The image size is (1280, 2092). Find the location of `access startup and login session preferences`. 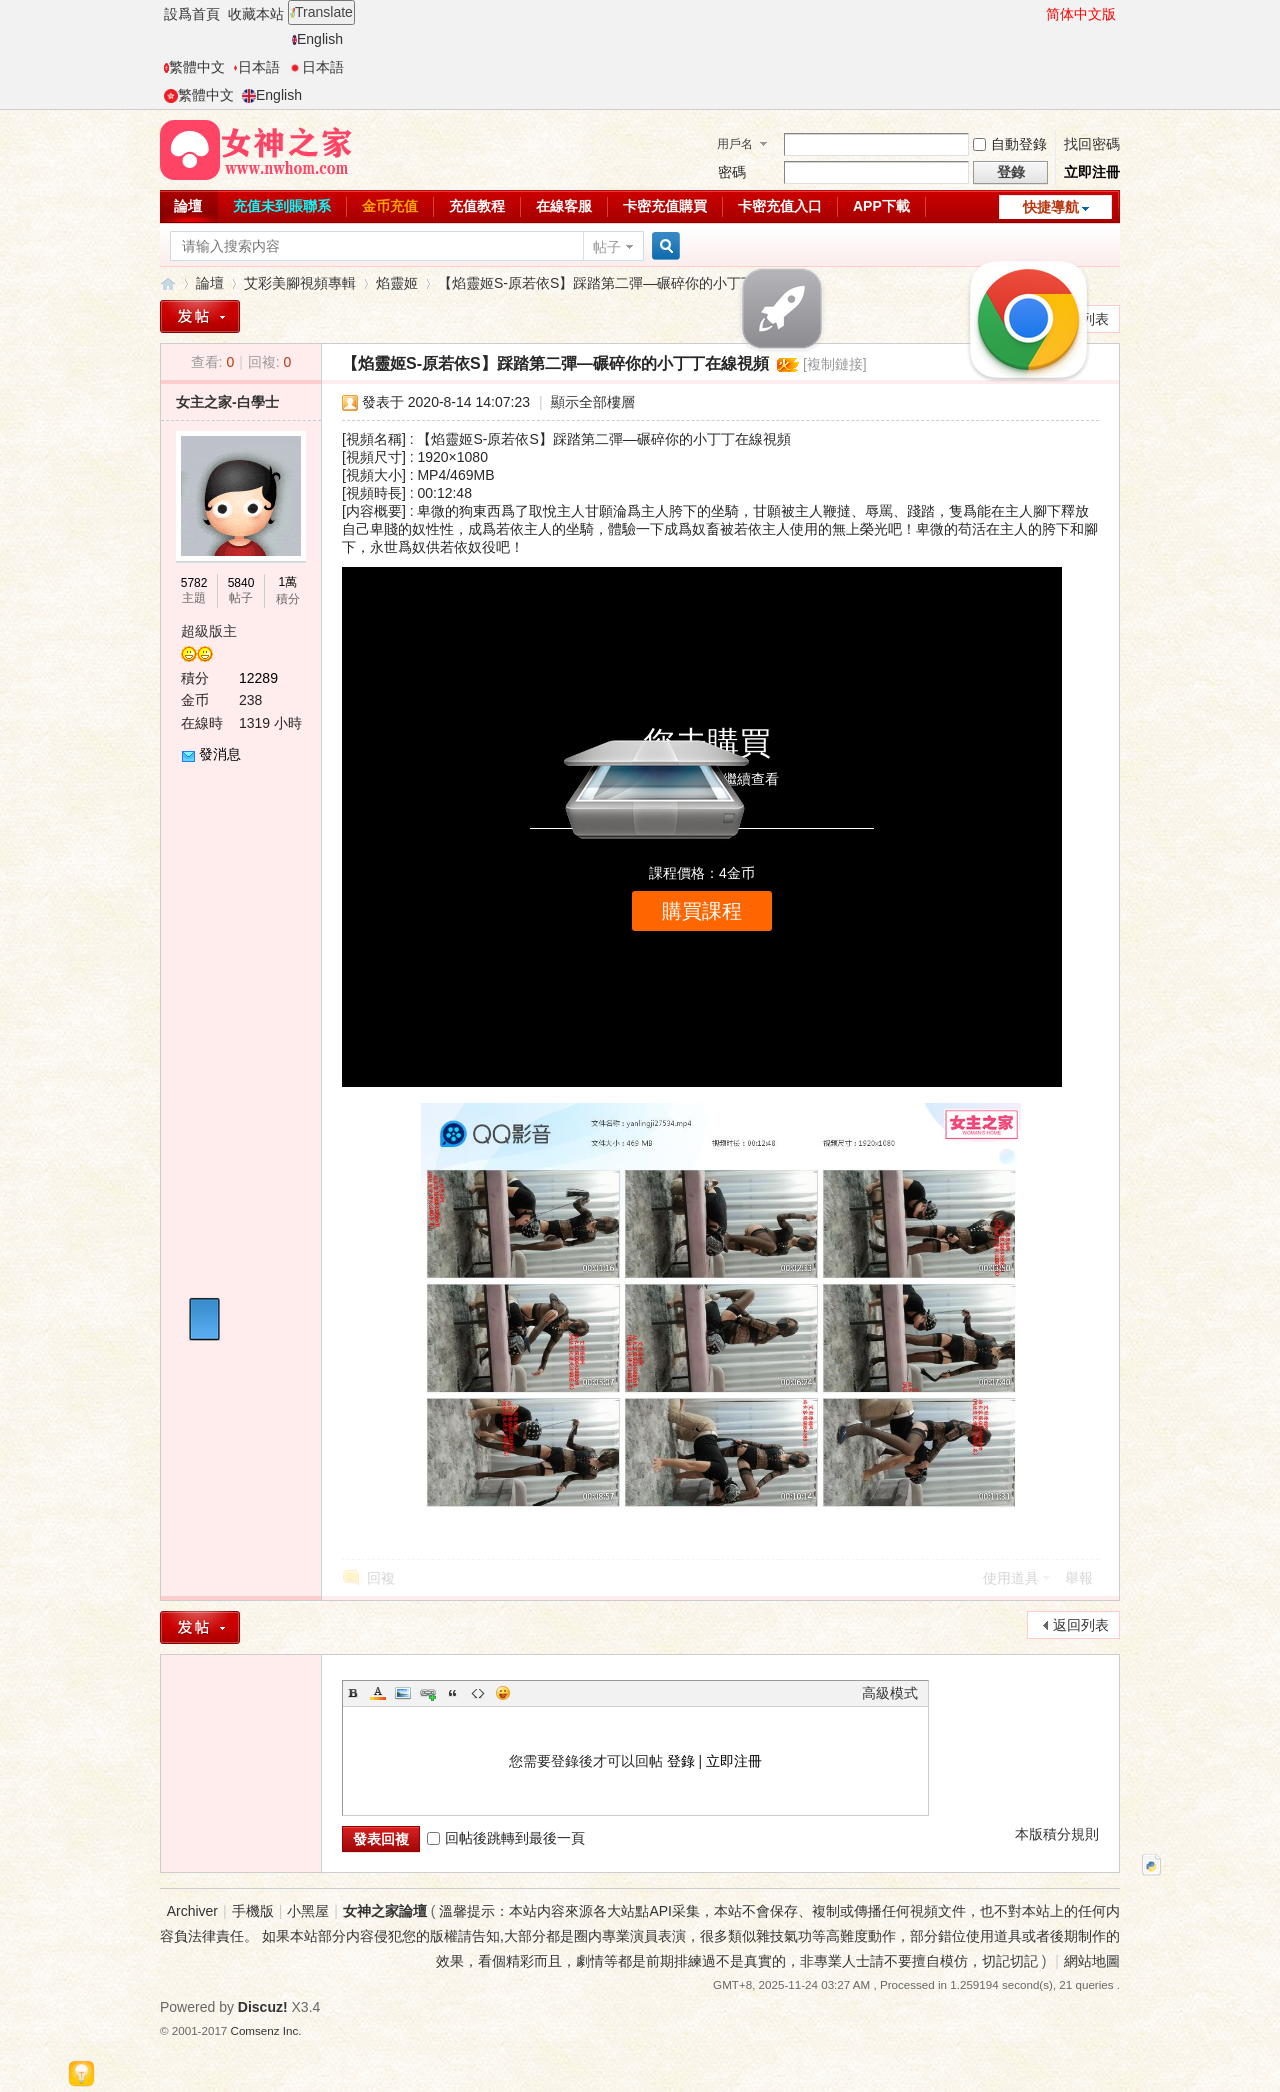

access startup and login session preferences is located at coordinates (782, 310).